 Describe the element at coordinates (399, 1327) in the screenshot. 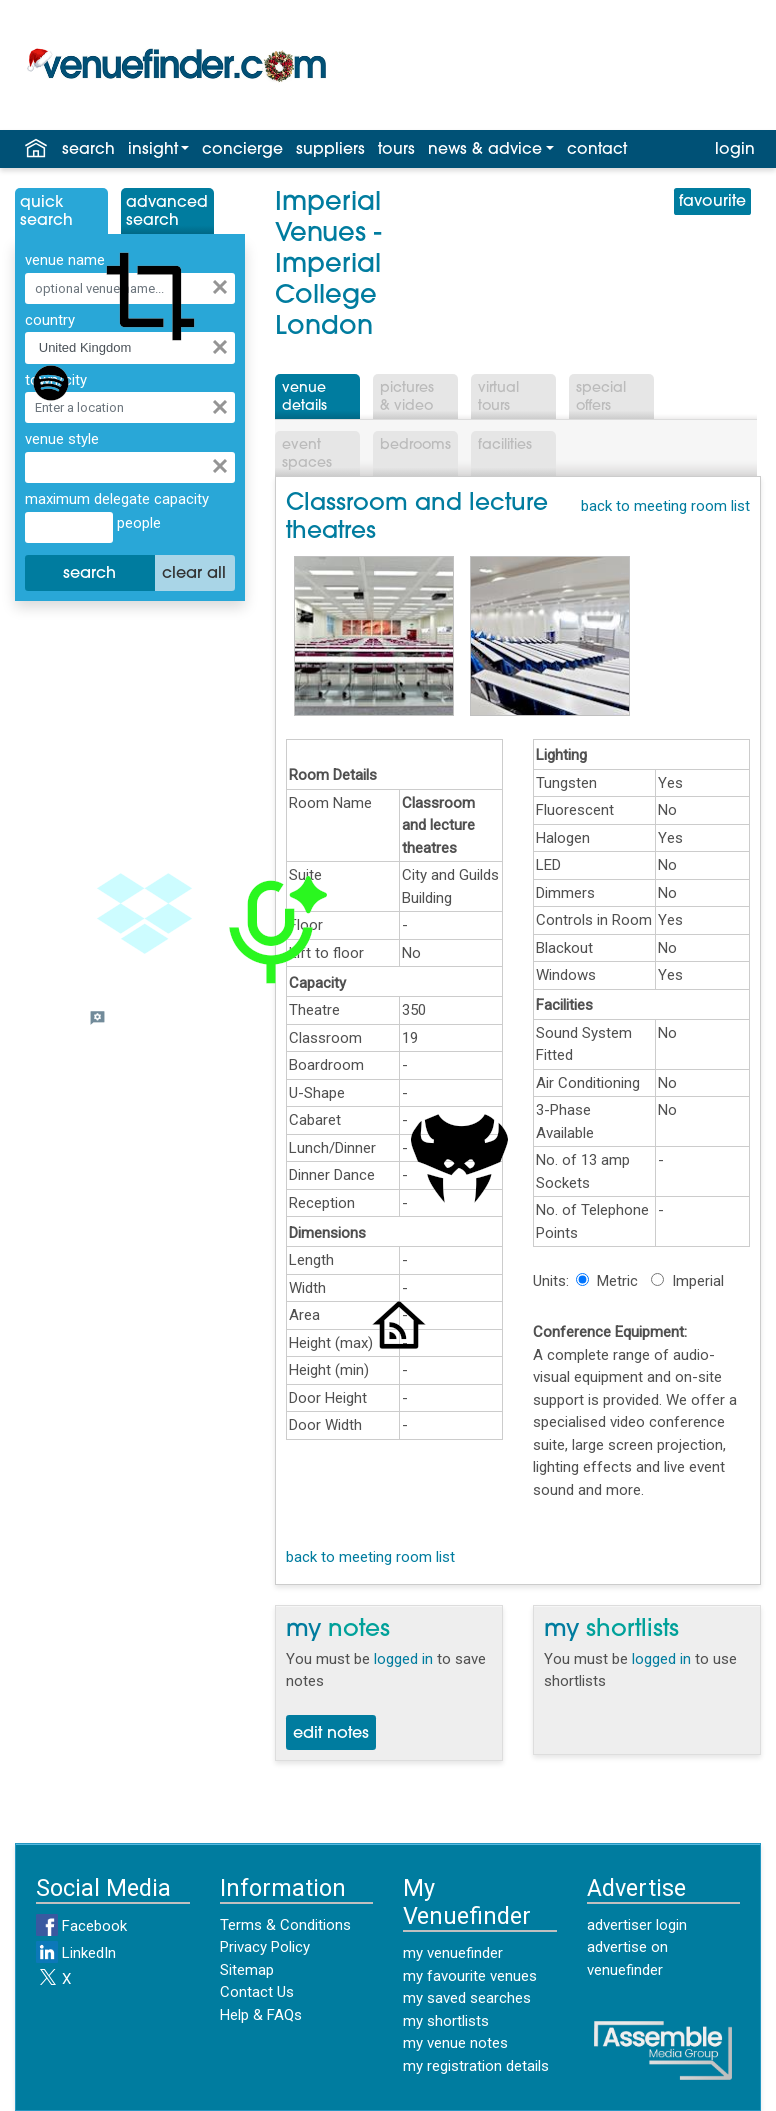

I see `access home network settings` at that location.